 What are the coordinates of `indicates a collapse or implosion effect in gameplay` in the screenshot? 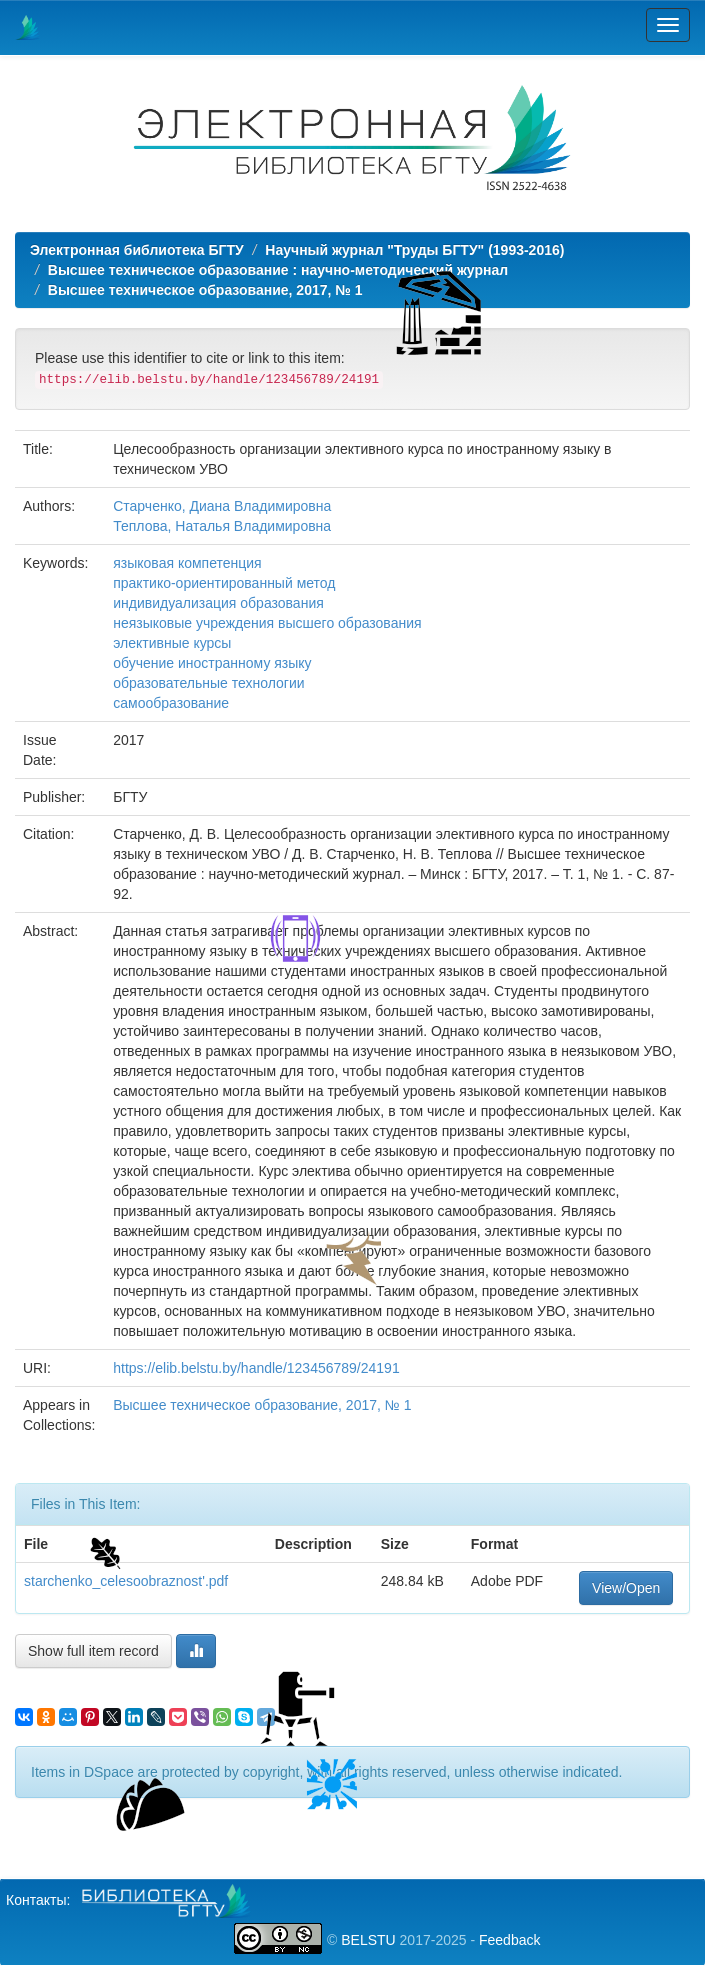 It's located at (332, 1784).